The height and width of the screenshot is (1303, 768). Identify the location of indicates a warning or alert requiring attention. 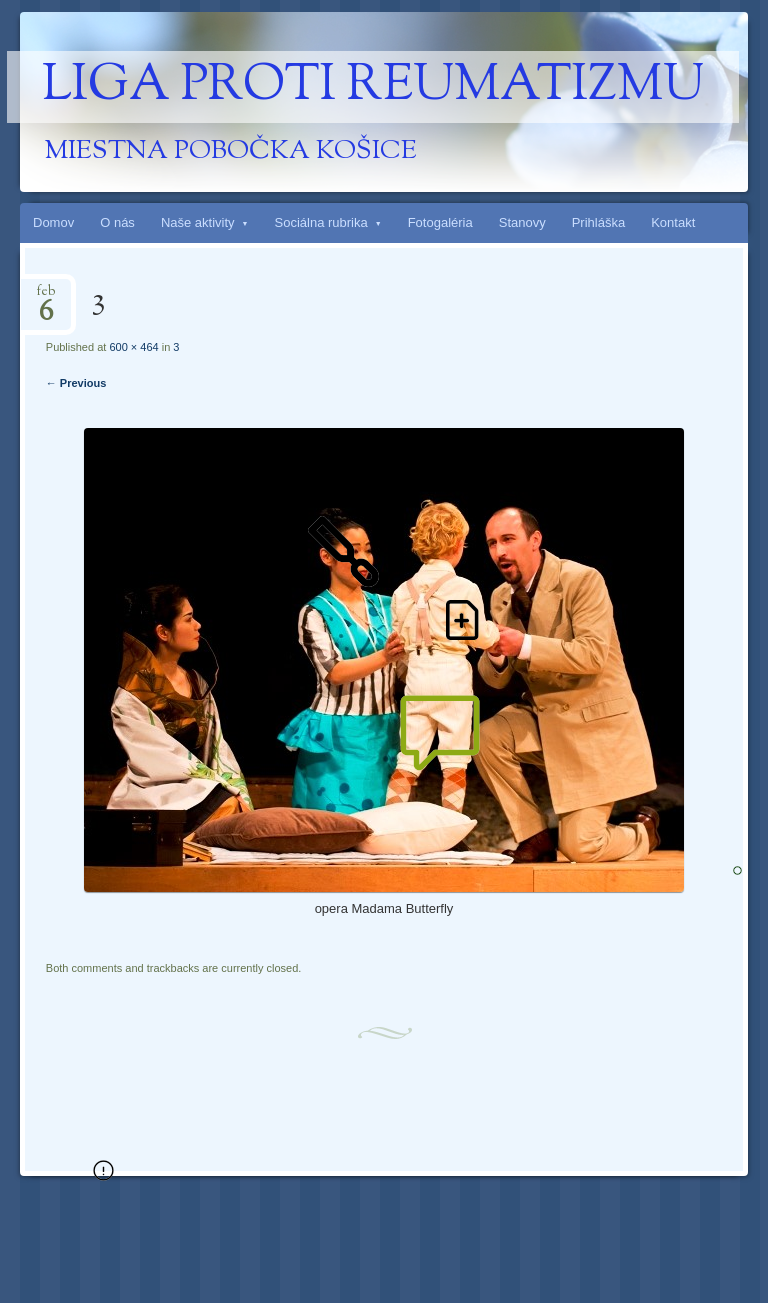
(103, 1170).